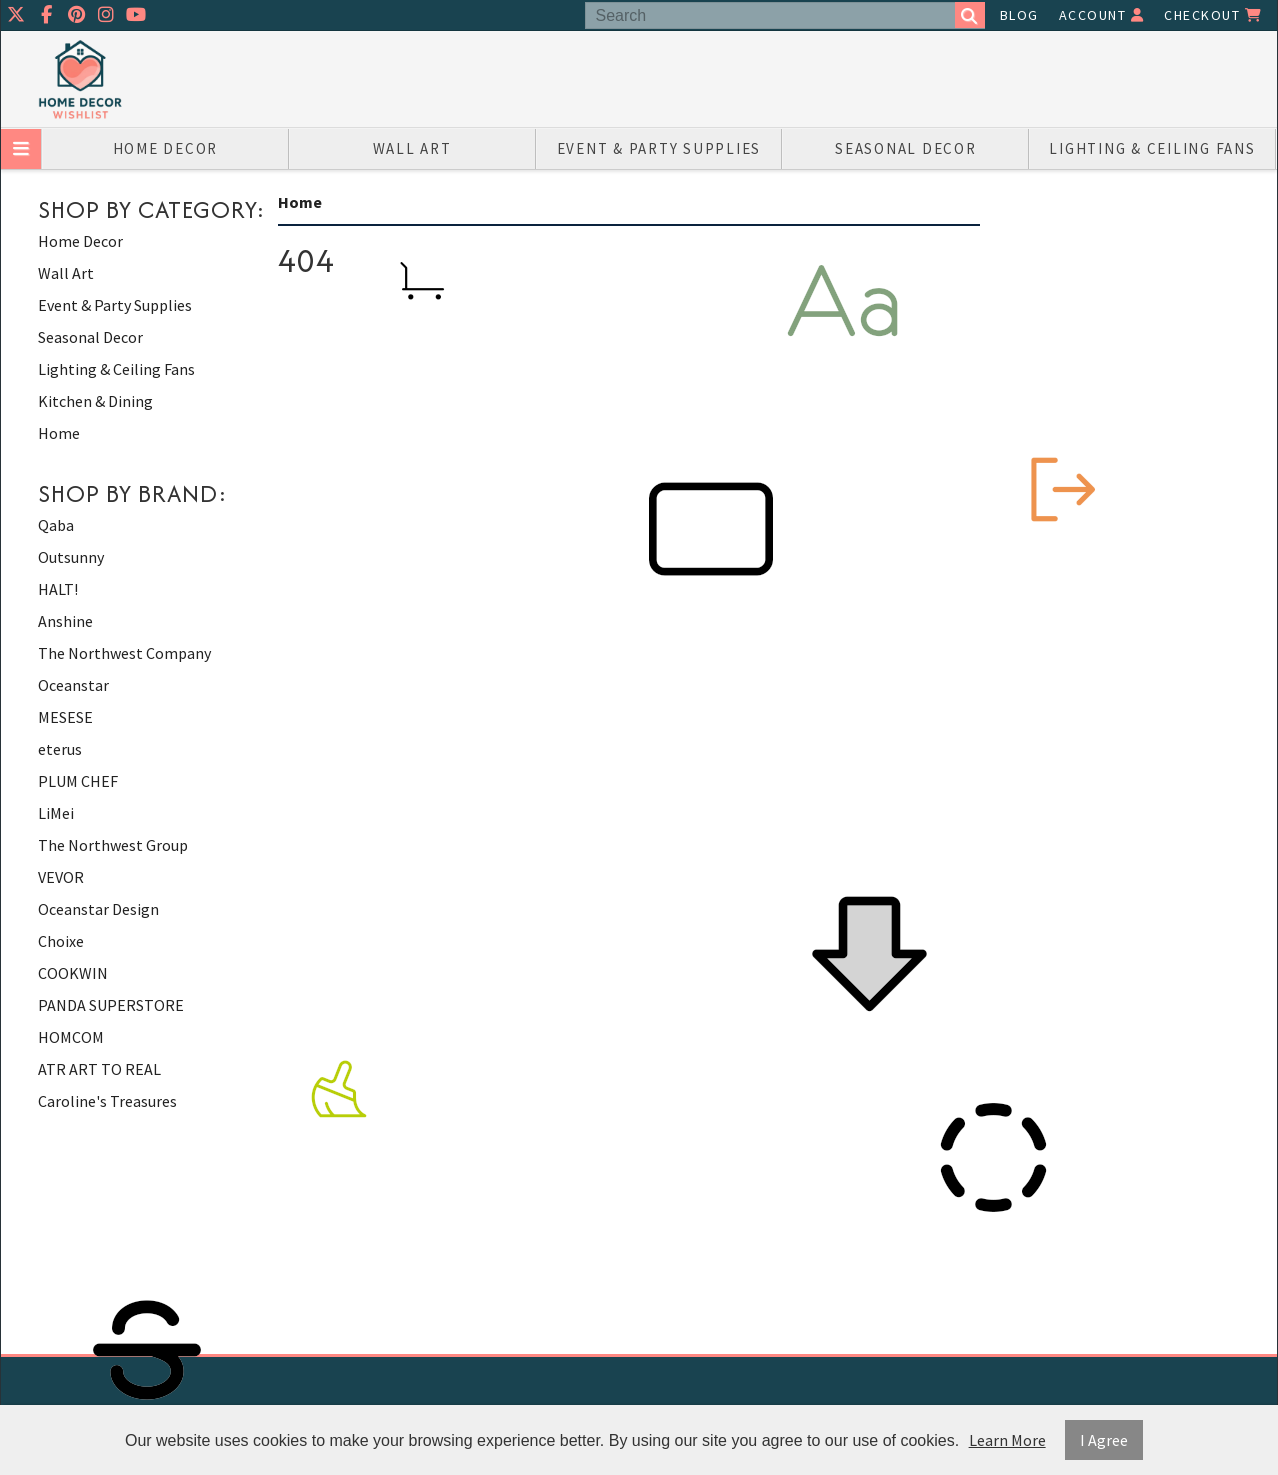 Image resolution: width=1278 pixels, height=1475 pixels. What do you see at coordinates (711, 529) in the screenshot?
I see `switch to landscape tablet view` at bounding box center [711, 529].